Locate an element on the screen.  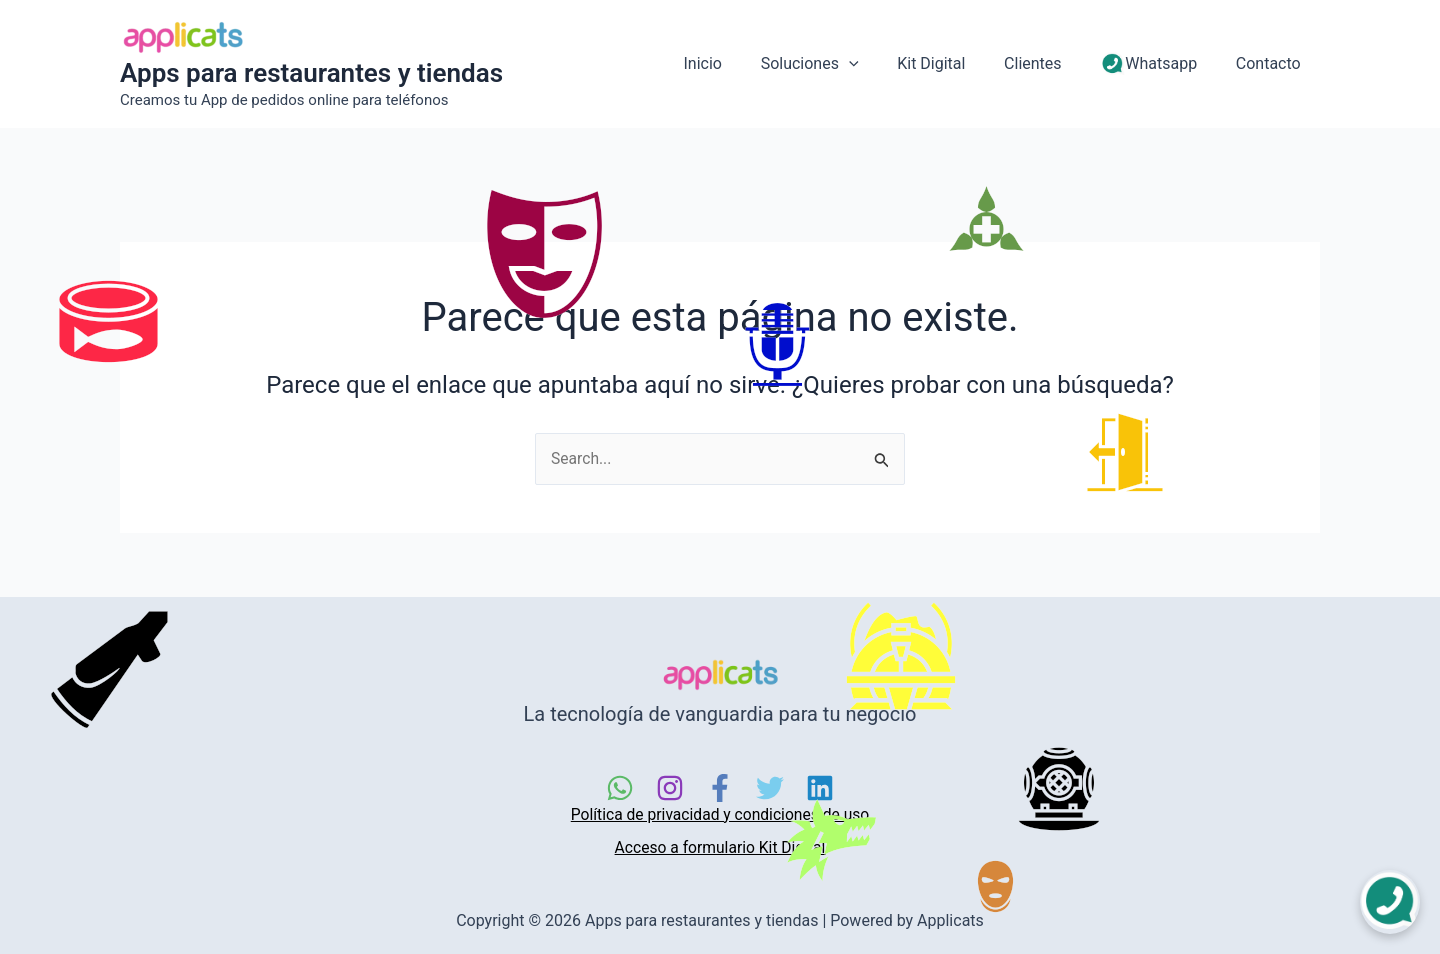
toggle between theater or drama mode is located at coordinates (543, 254).